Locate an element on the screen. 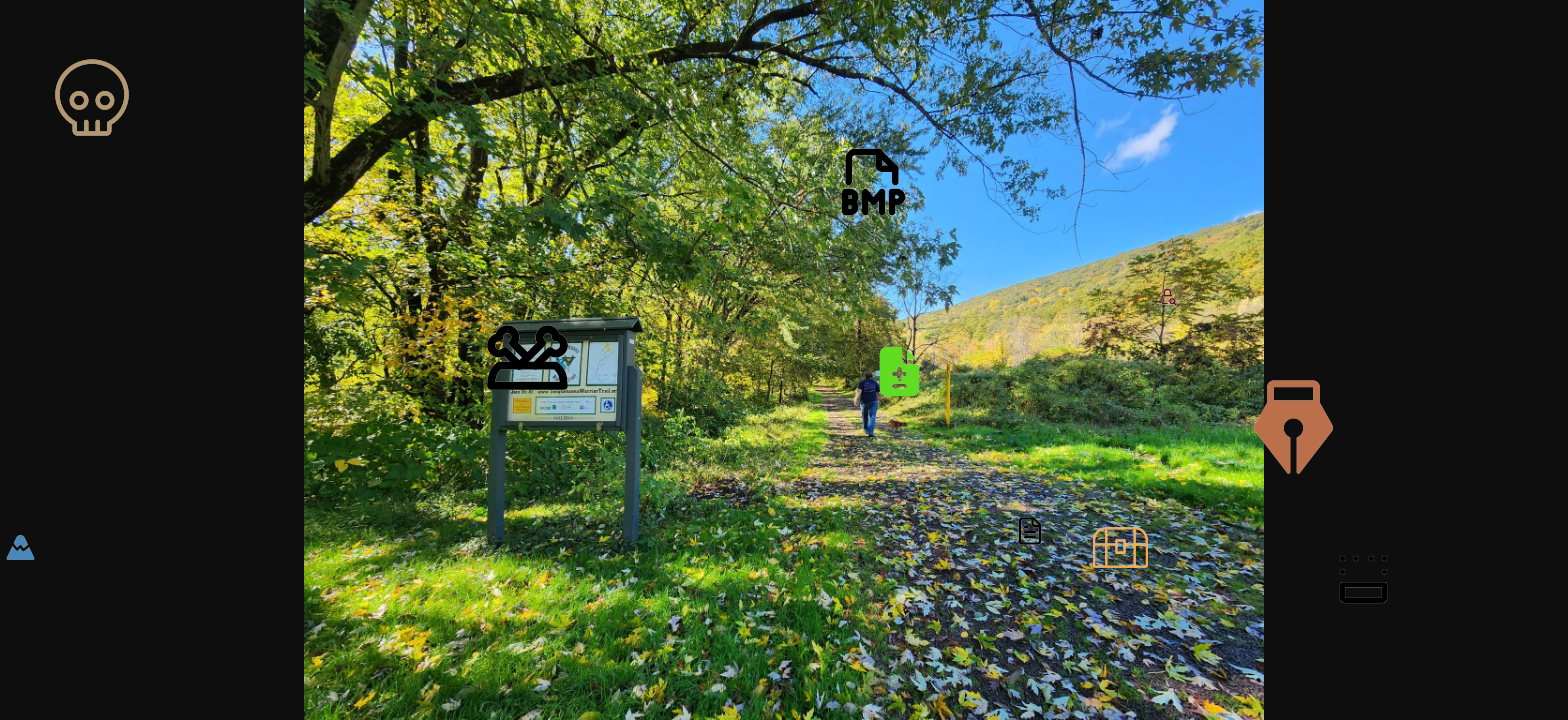  access drawing or illustration tools is located at coordinates (1293, 426).